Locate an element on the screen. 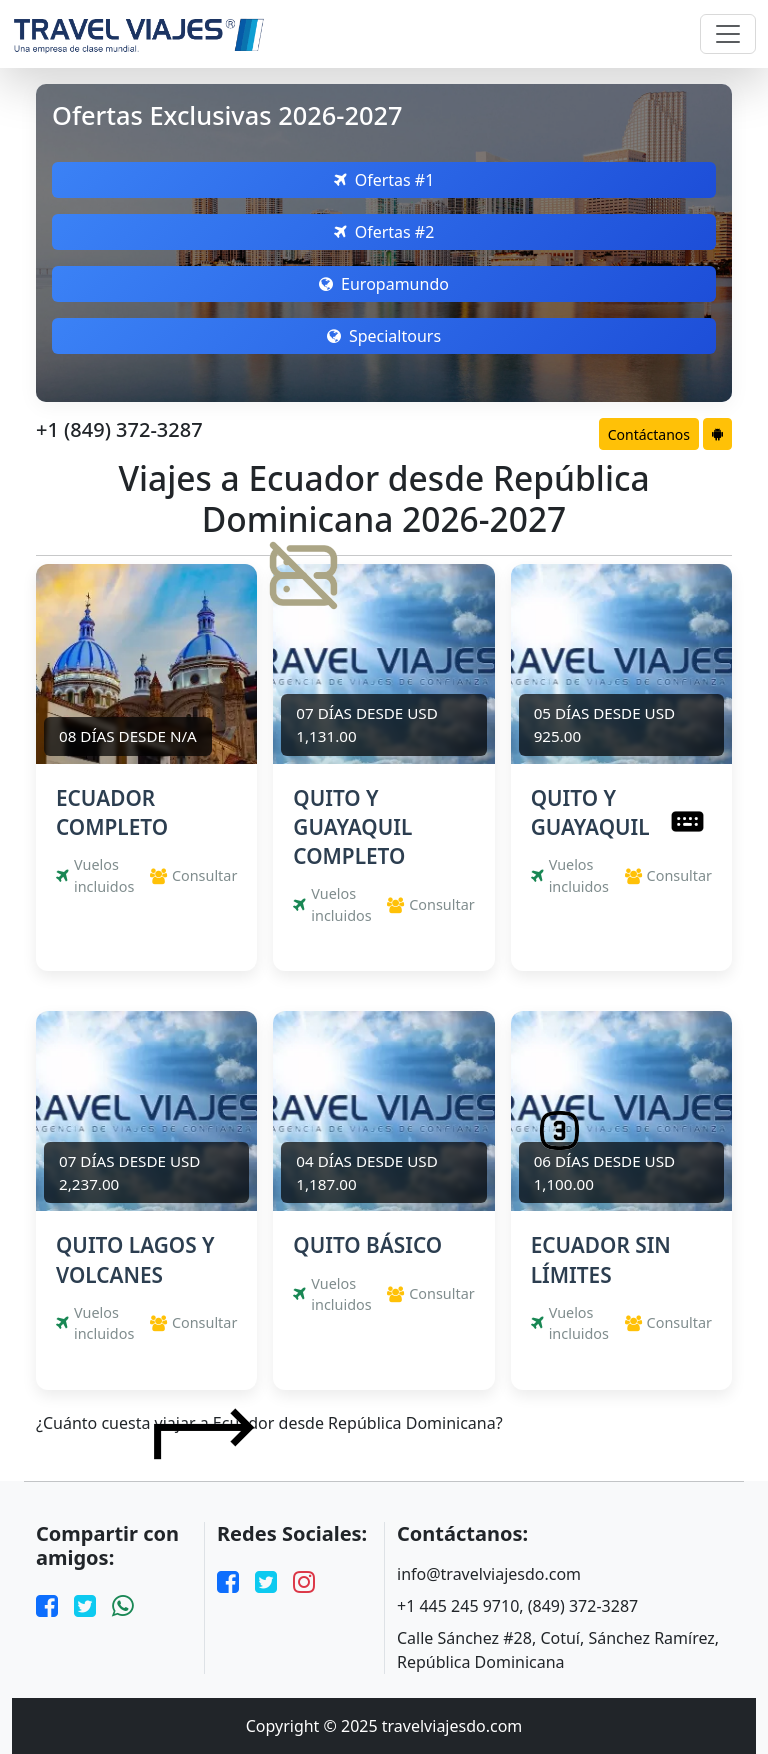  forward or share content is located at coordinates (203, 1434).